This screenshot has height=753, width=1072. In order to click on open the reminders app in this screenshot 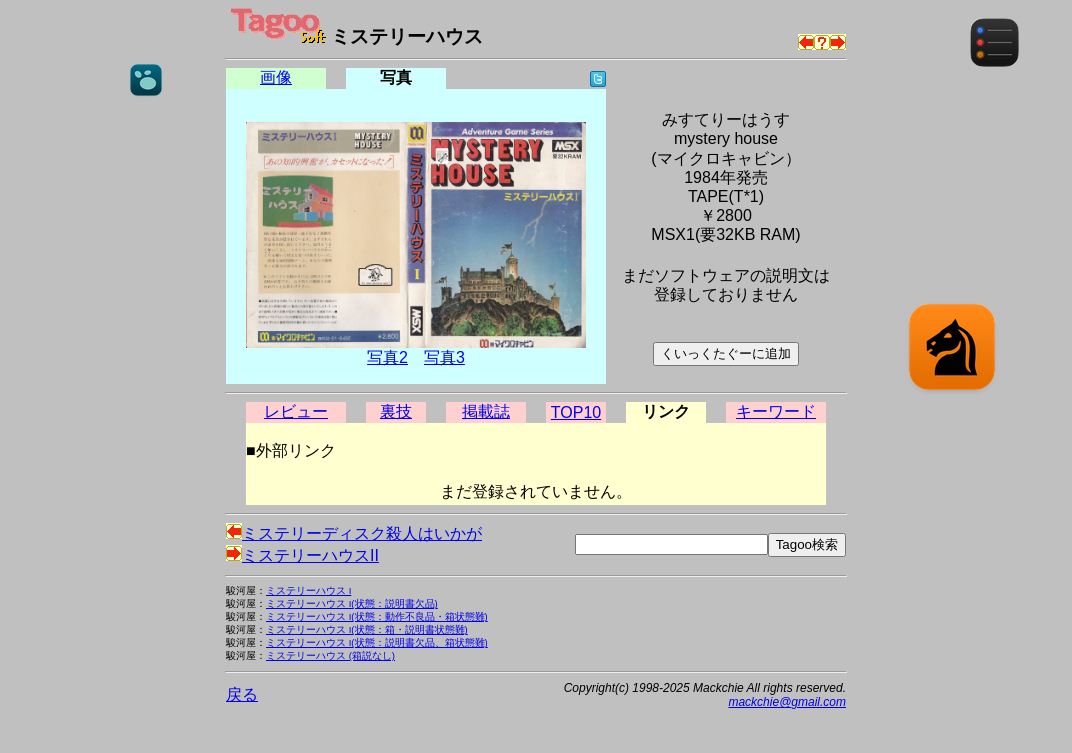, I will do `click(994, 42)`.